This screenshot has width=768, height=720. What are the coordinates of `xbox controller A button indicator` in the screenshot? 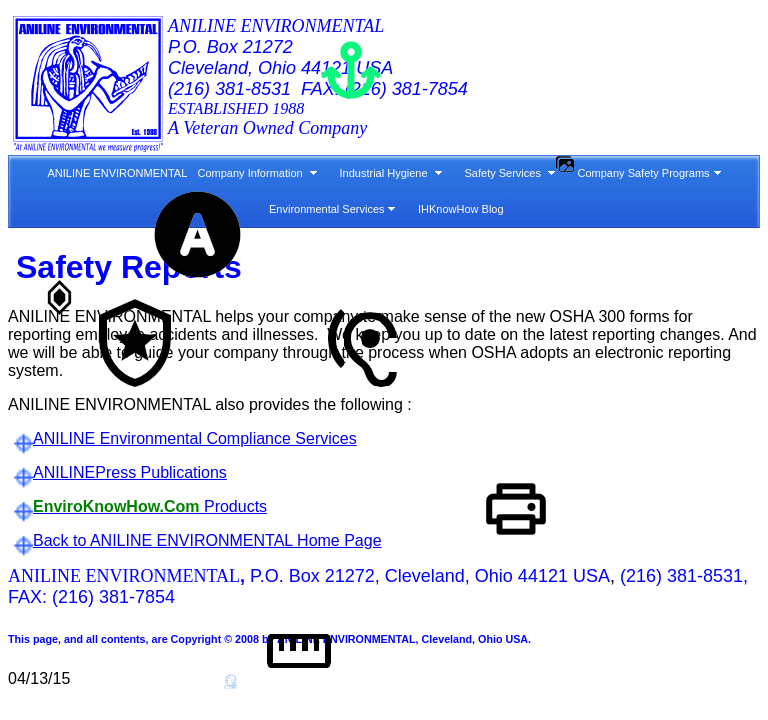 It's located at (197, 234).